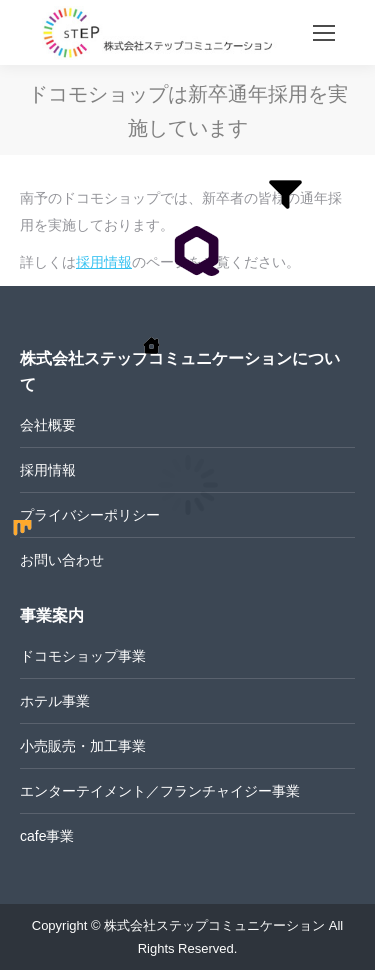 Image resolution: width=375 pixels, height=970 pixels. What do you see at coordinates (285, 192) in the screenshot?
I see `filter or sort content` at bounding box center [285, 192].